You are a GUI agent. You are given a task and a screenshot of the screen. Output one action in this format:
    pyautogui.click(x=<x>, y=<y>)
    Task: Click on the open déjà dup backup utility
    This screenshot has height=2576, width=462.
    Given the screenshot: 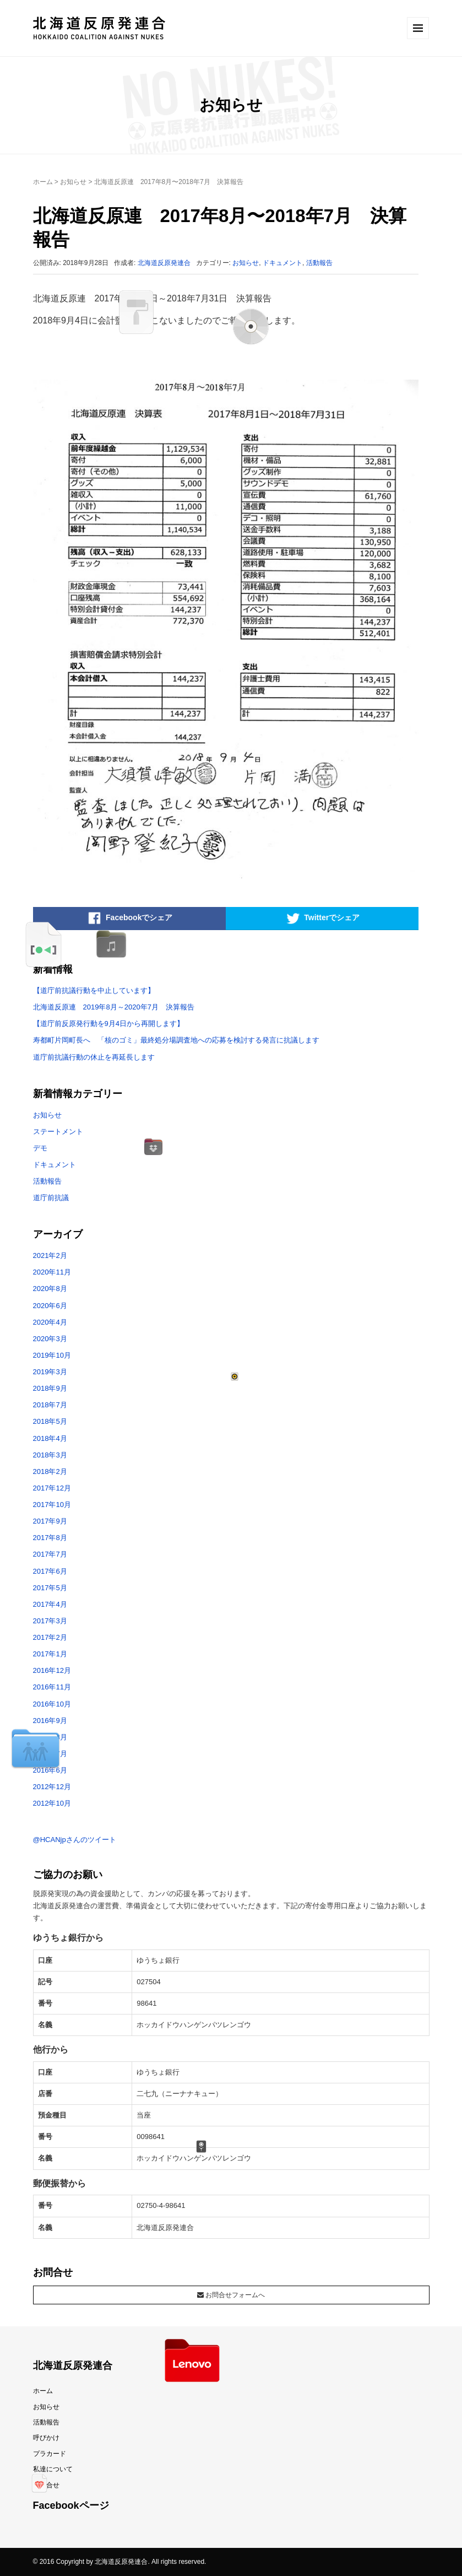 What is the action you would take?
    pyautogui.click(x=201, y=2146)
    